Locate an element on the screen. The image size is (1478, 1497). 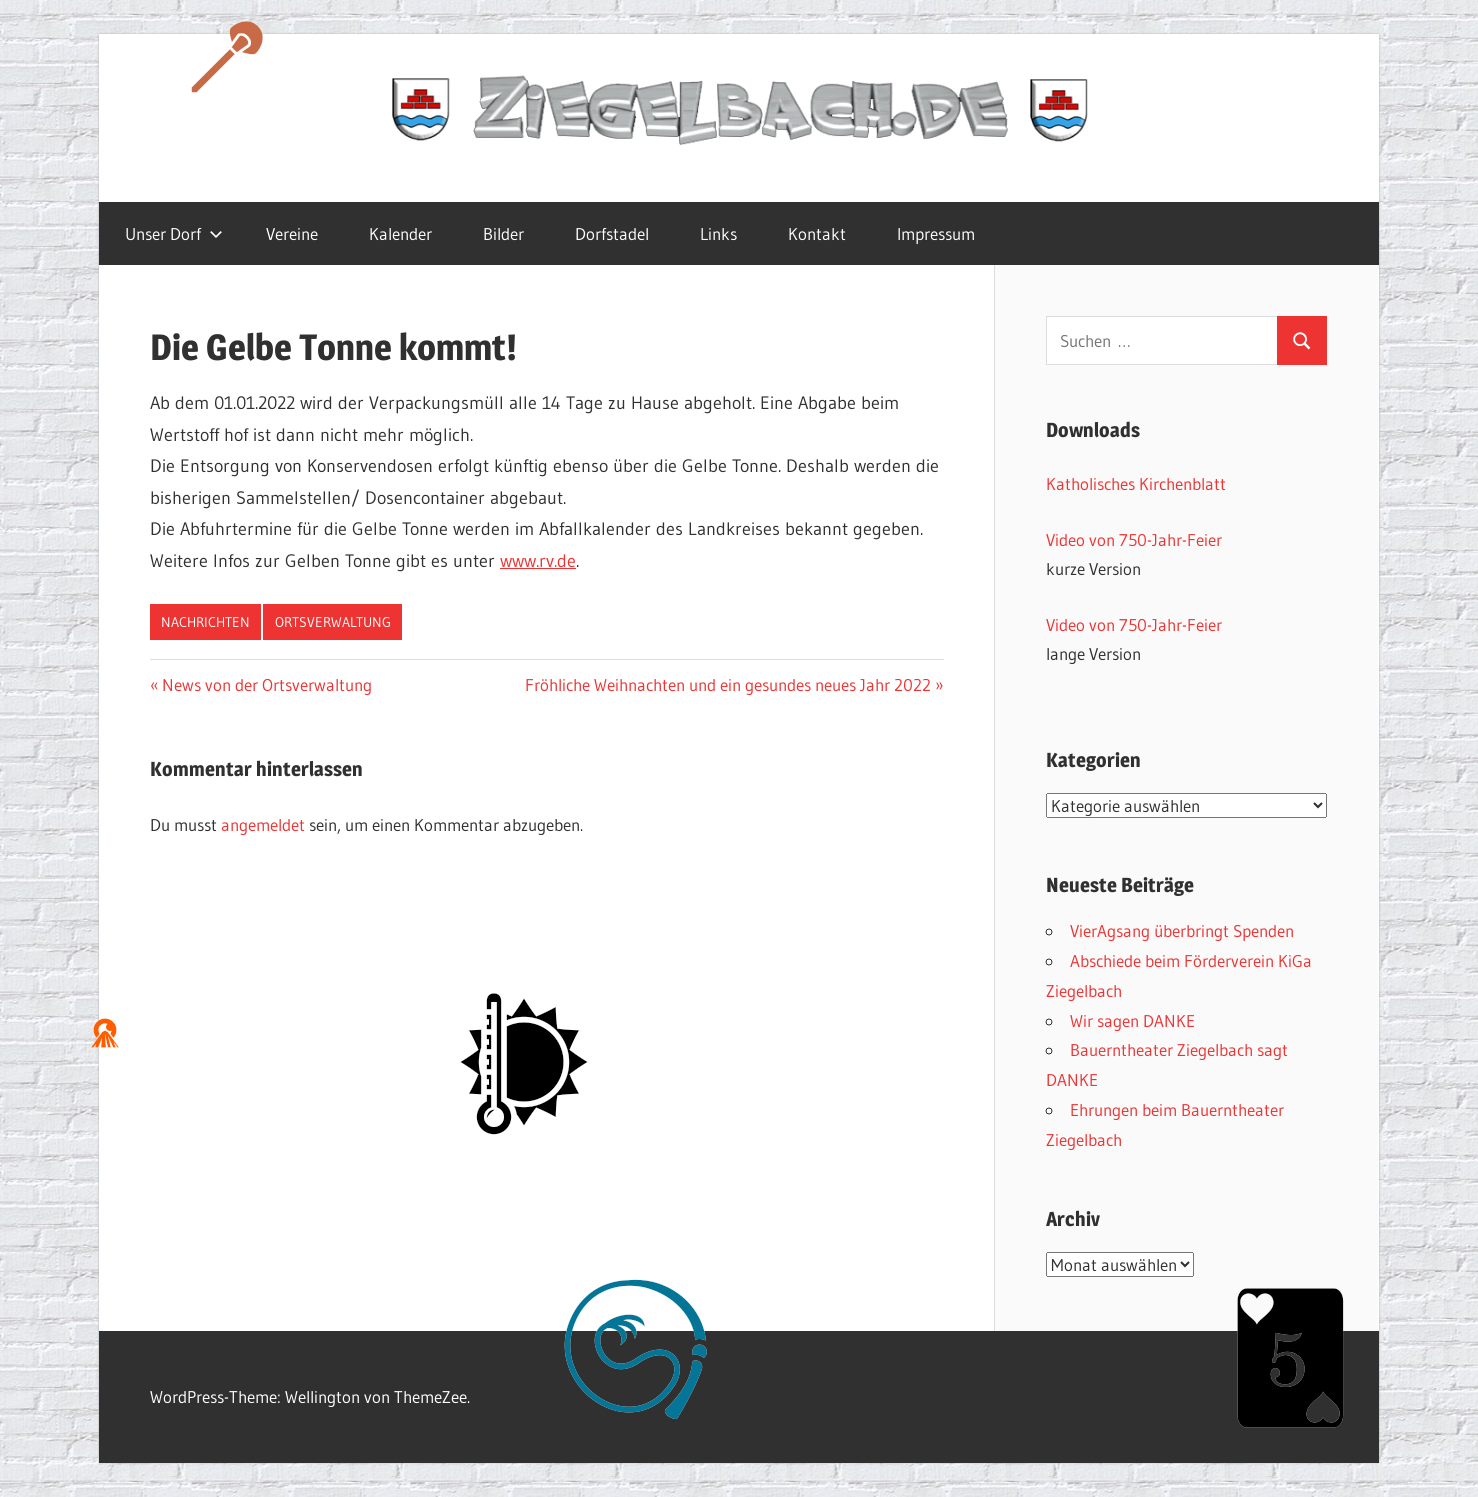
five of hearts playing card is located at coordinates (1290, 1358).